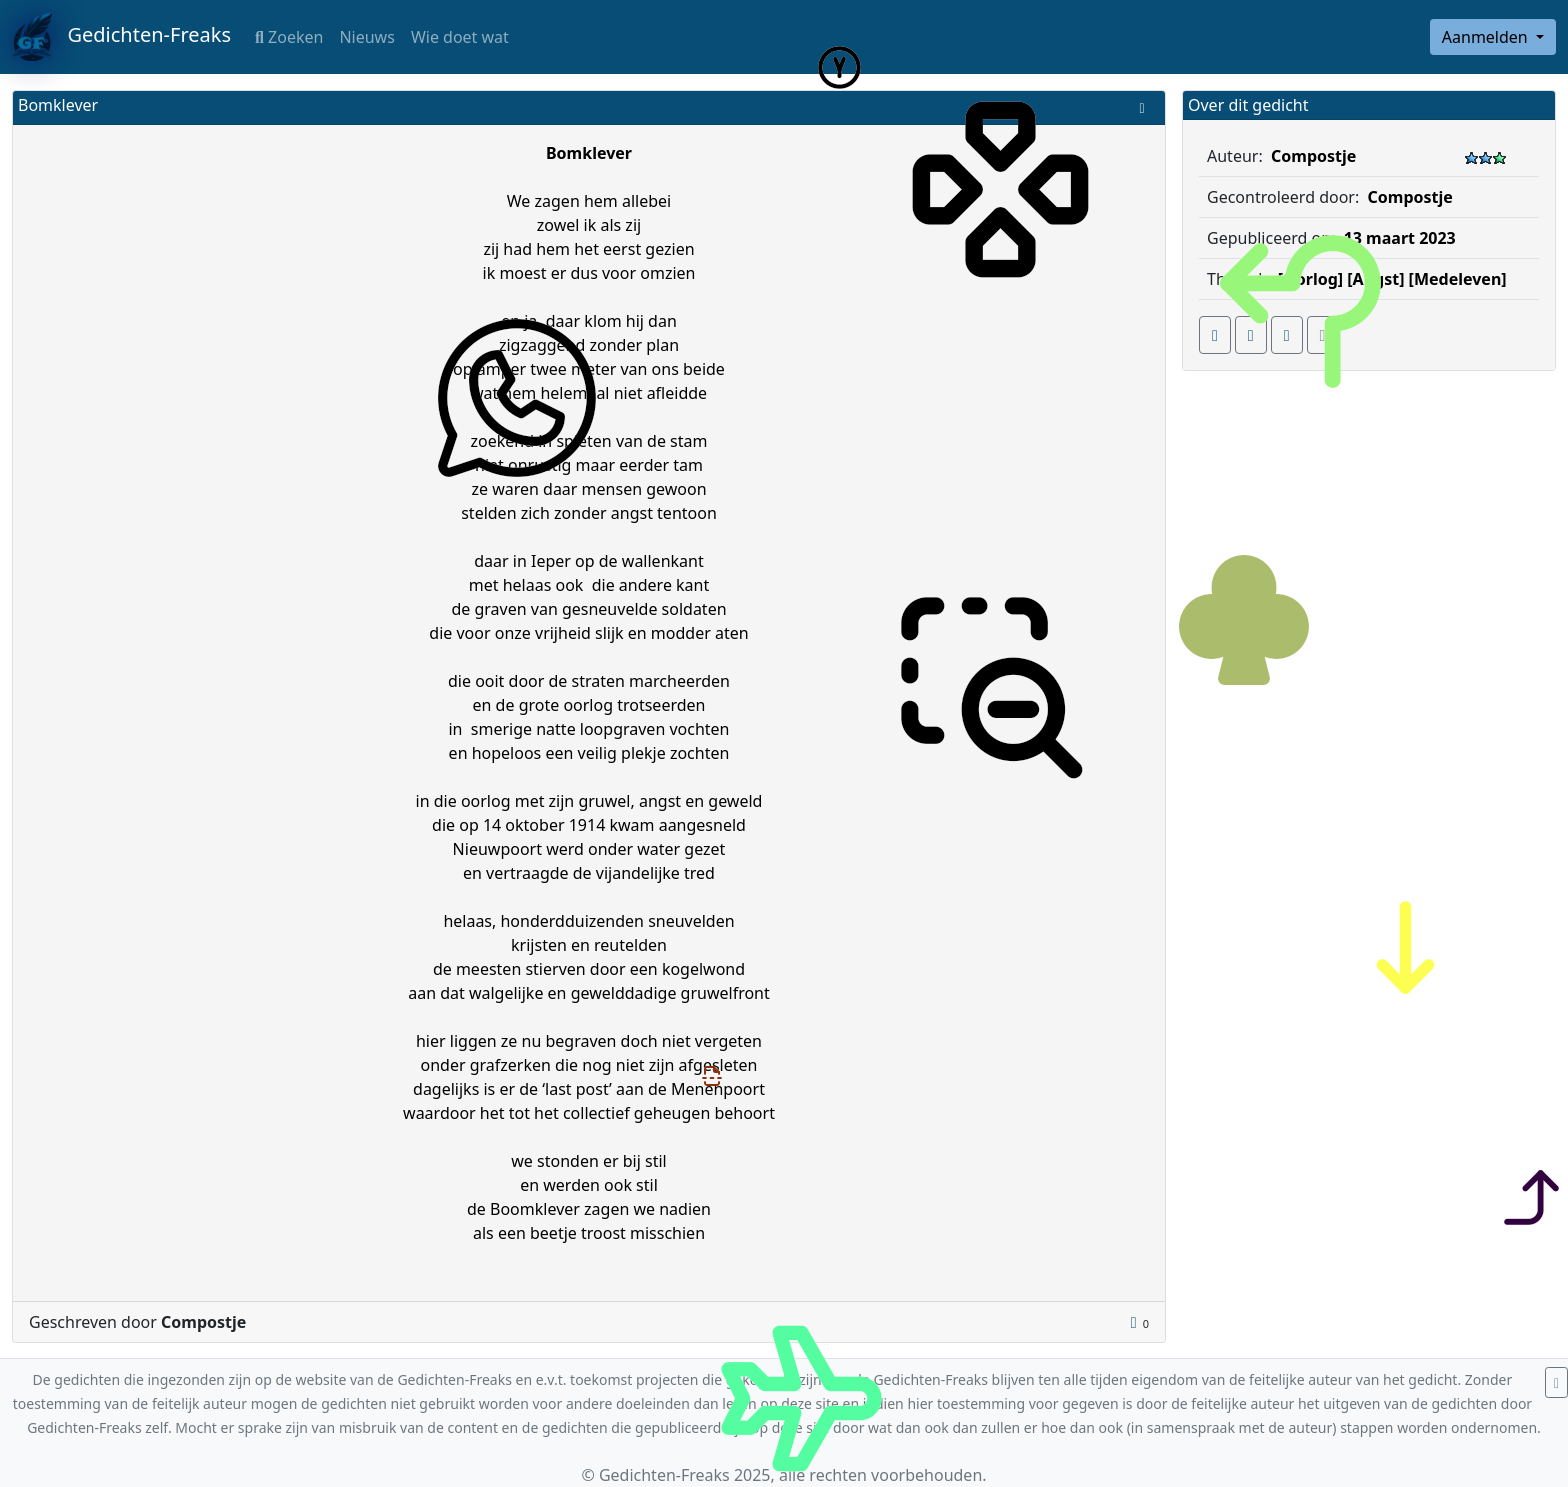 The height and width of the screenshot is (1487, 1568). I want to click on insert a page break in the document, so click(712, 1076).